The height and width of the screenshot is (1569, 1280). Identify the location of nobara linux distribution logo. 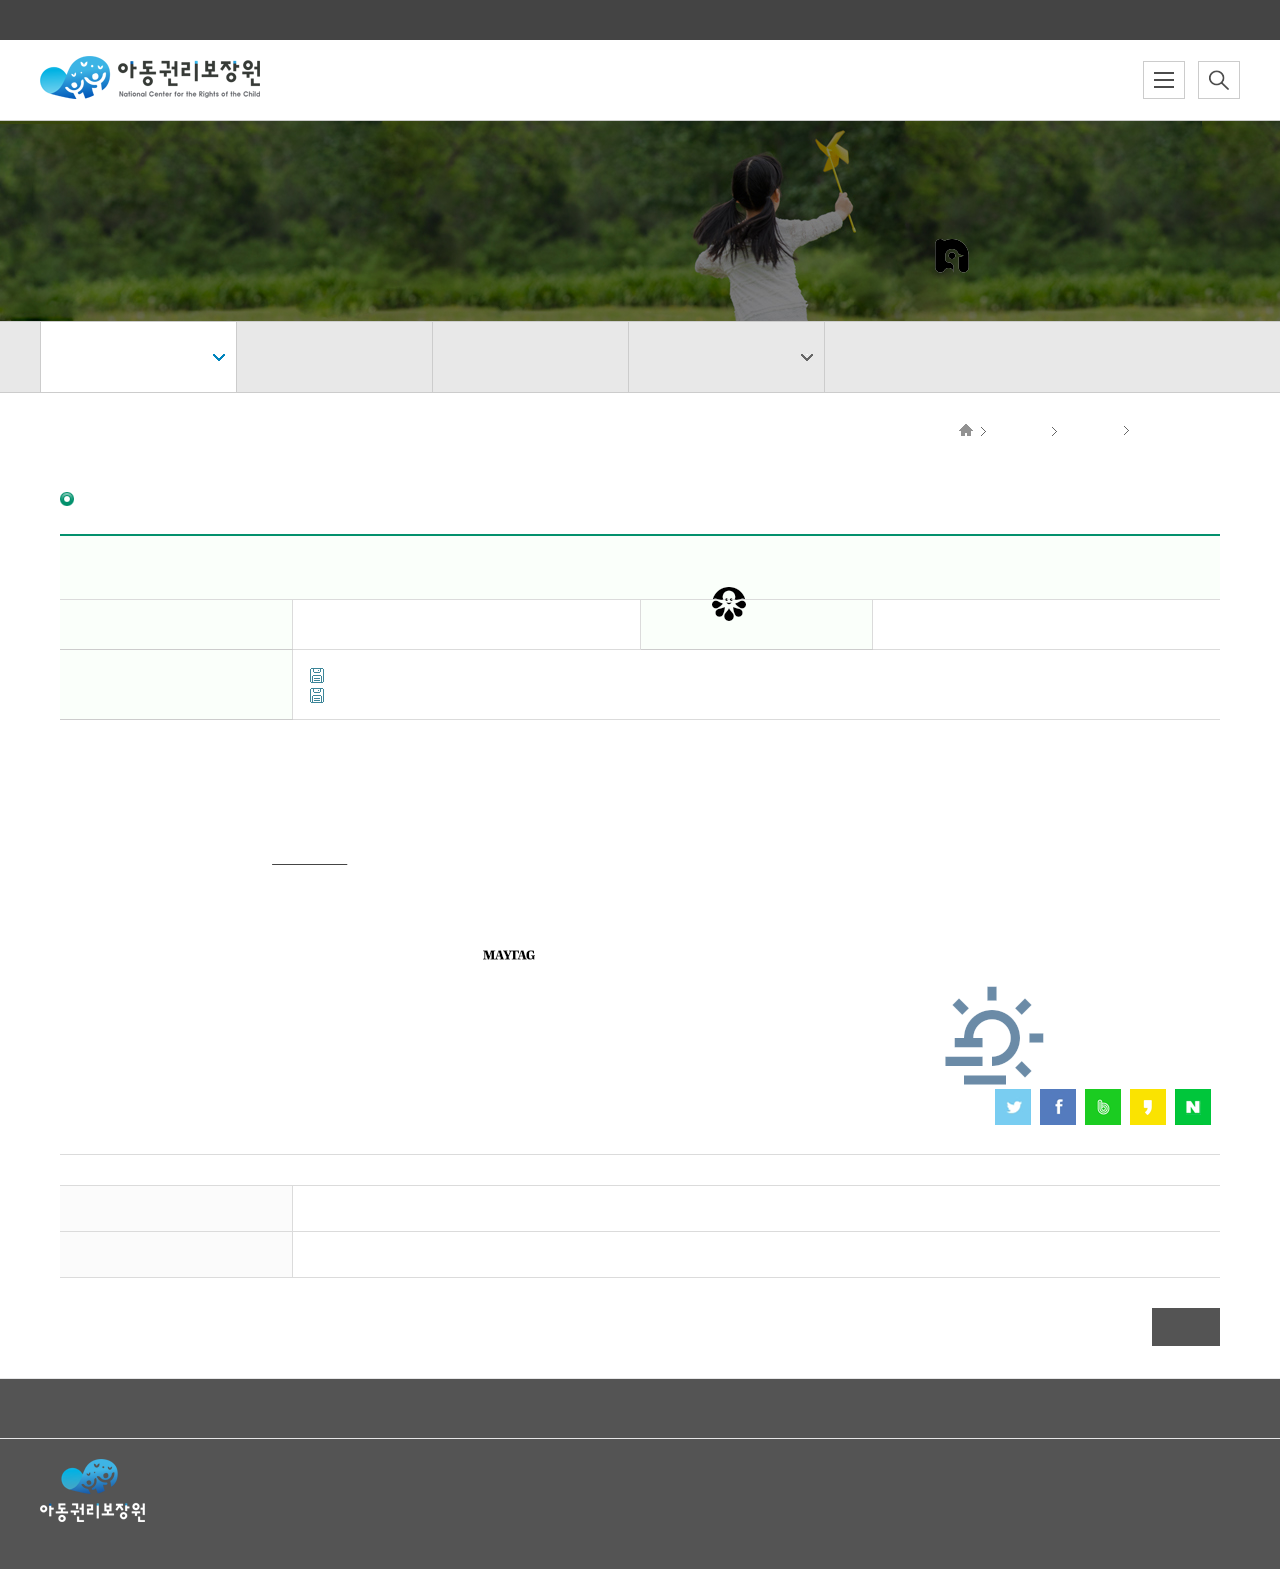
(952, 256).